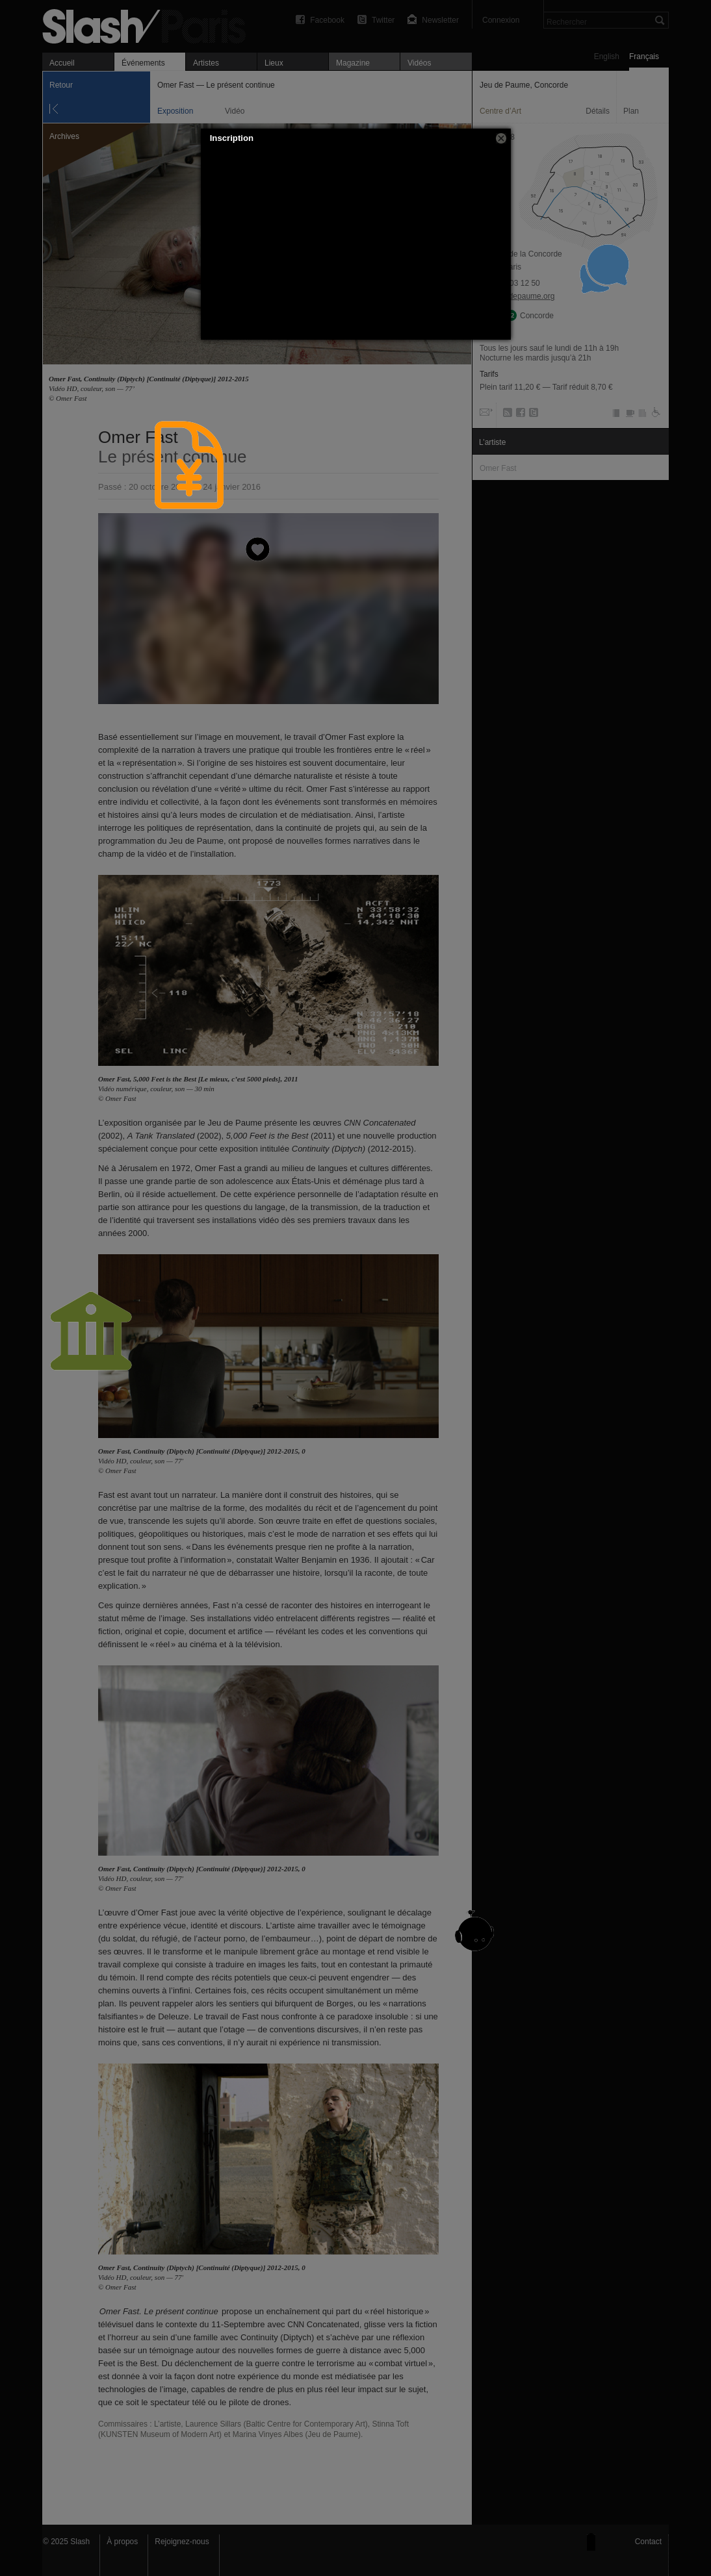 This screenshot has width=711, height=2576. What do you see at coordinates (604, 269) in the screenshot?
I see `open messaging or chat` at bounding box center [604, 269].